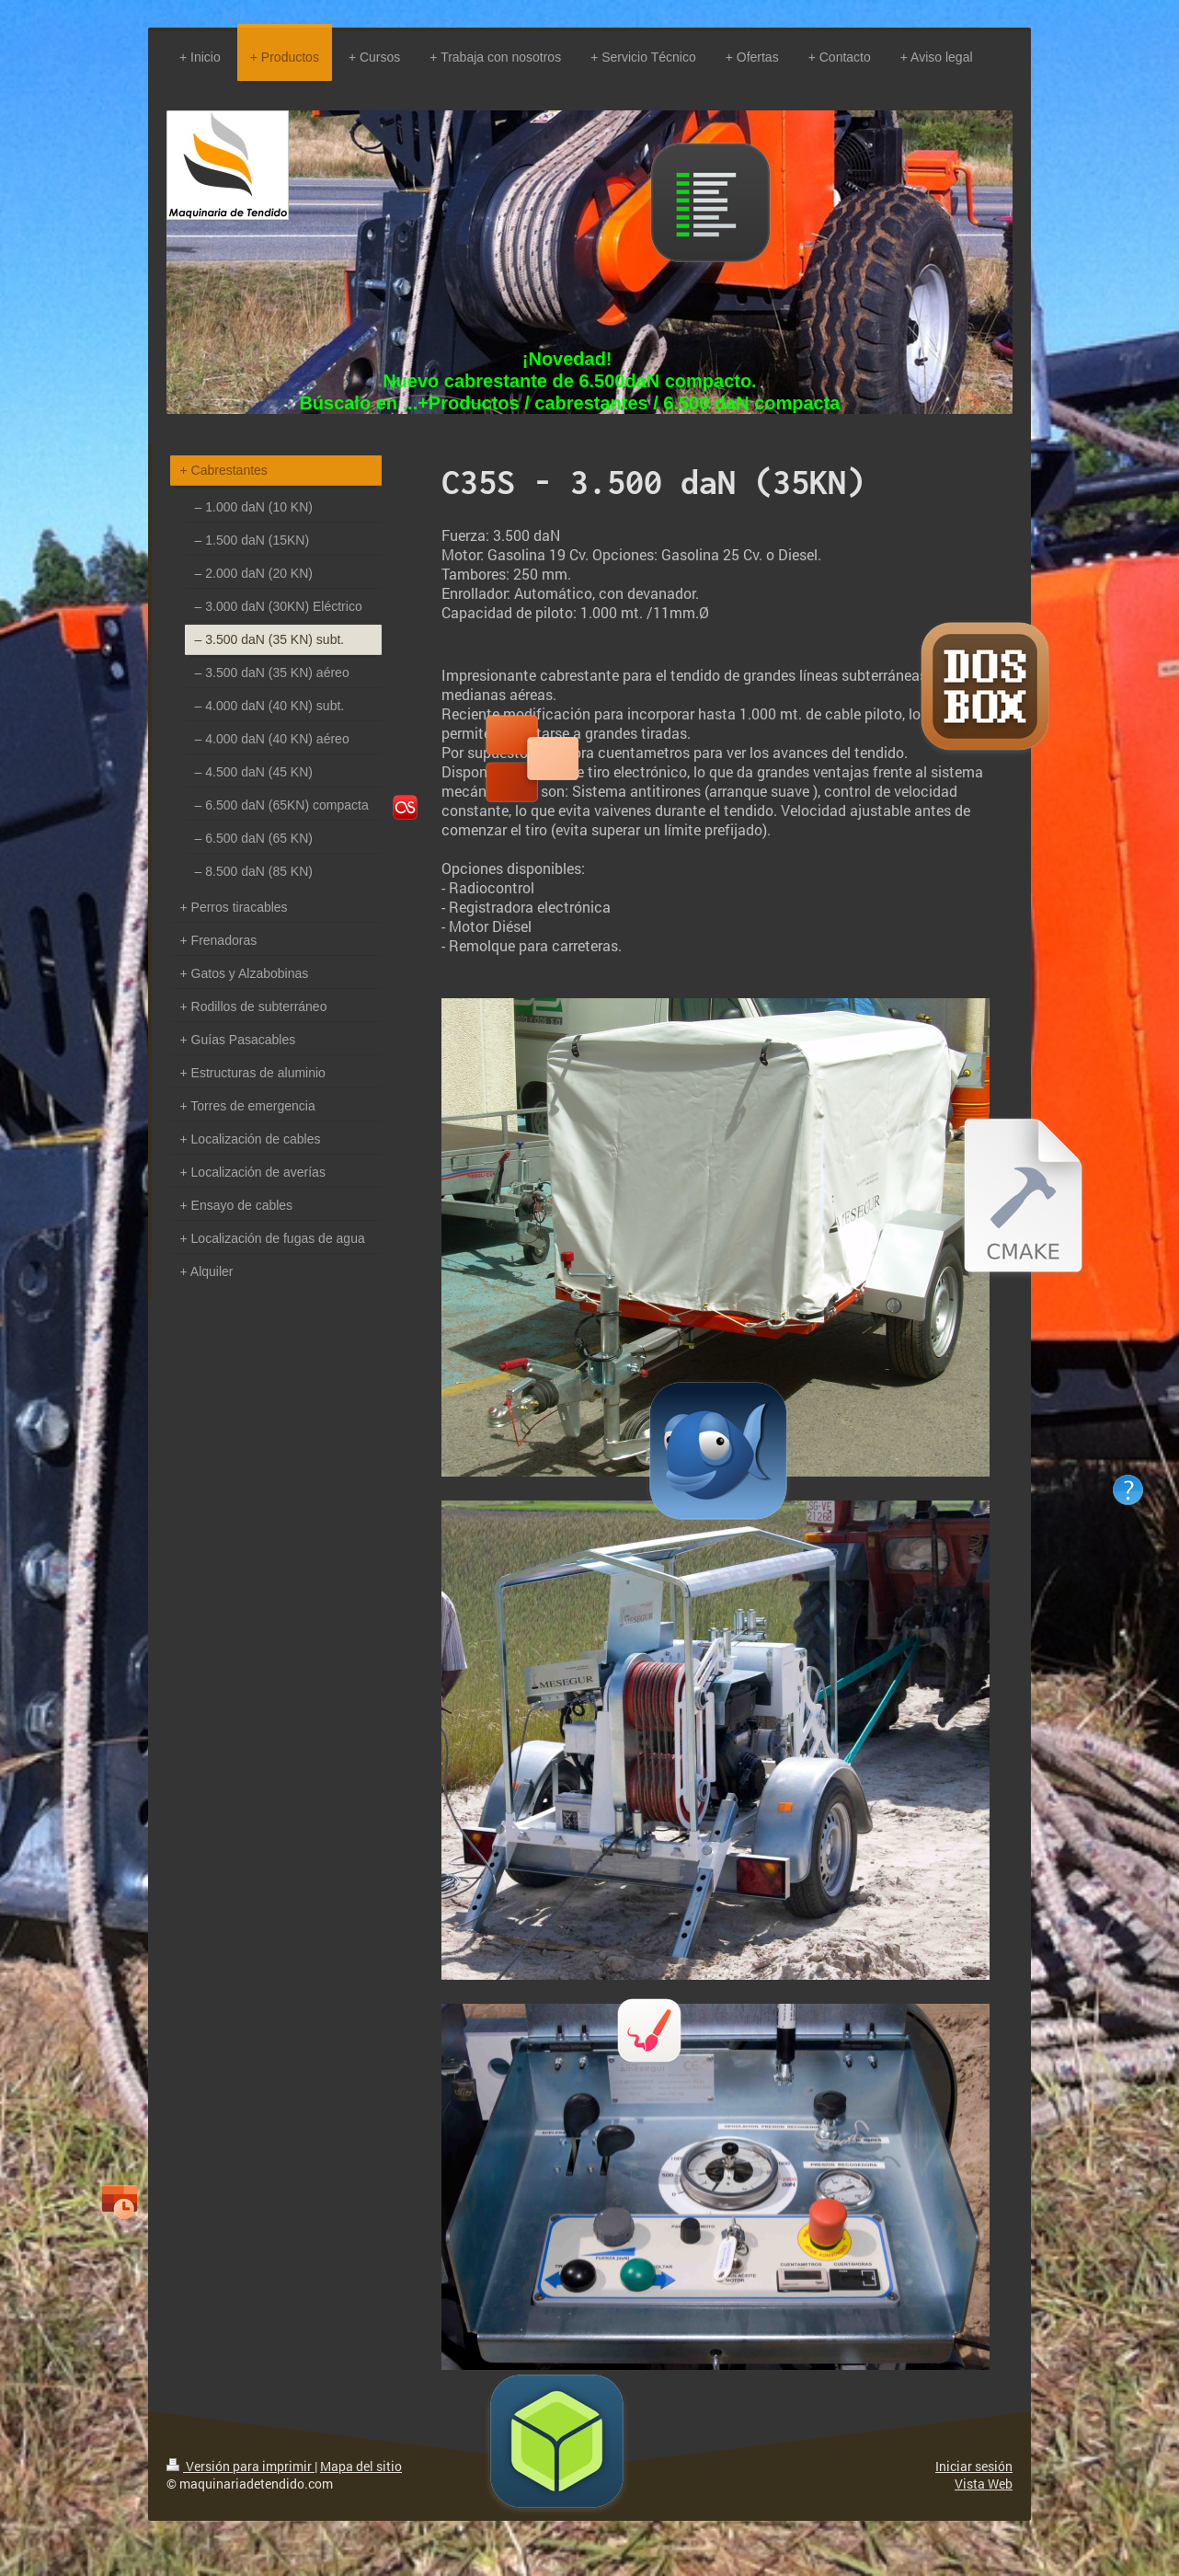  I want to click on launch DOSBox emulator, so click(985, 686).